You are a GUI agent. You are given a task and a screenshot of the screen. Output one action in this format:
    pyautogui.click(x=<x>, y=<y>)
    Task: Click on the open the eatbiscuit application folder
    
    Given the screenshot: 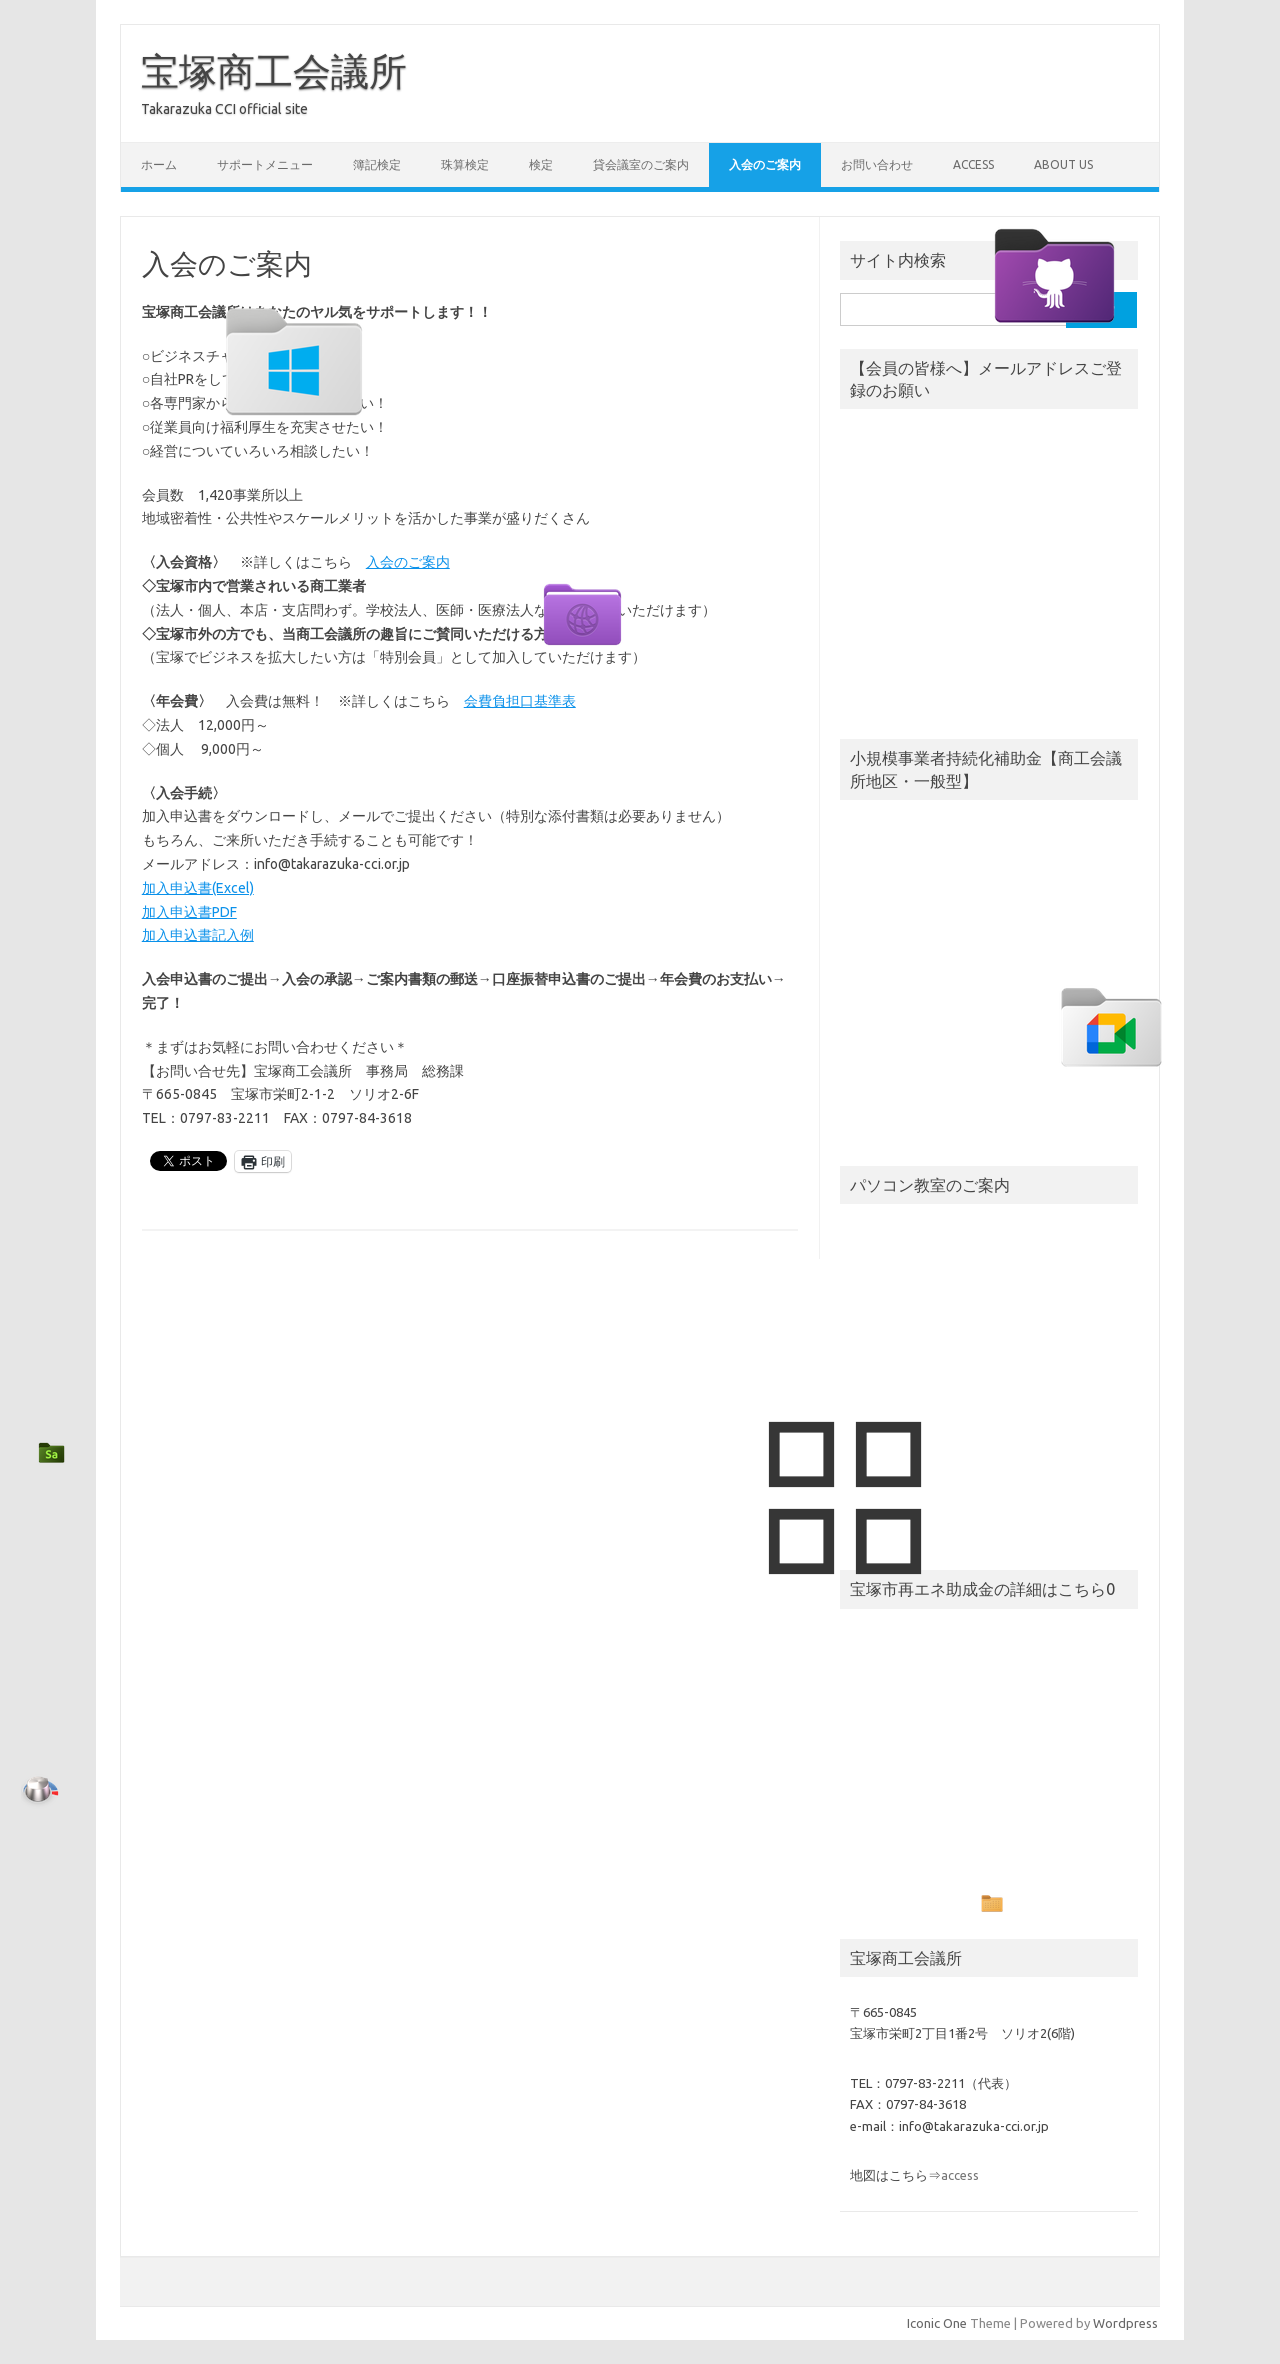 What is the action you would take?
    pyautogui.click(x=992, y=1904)
    